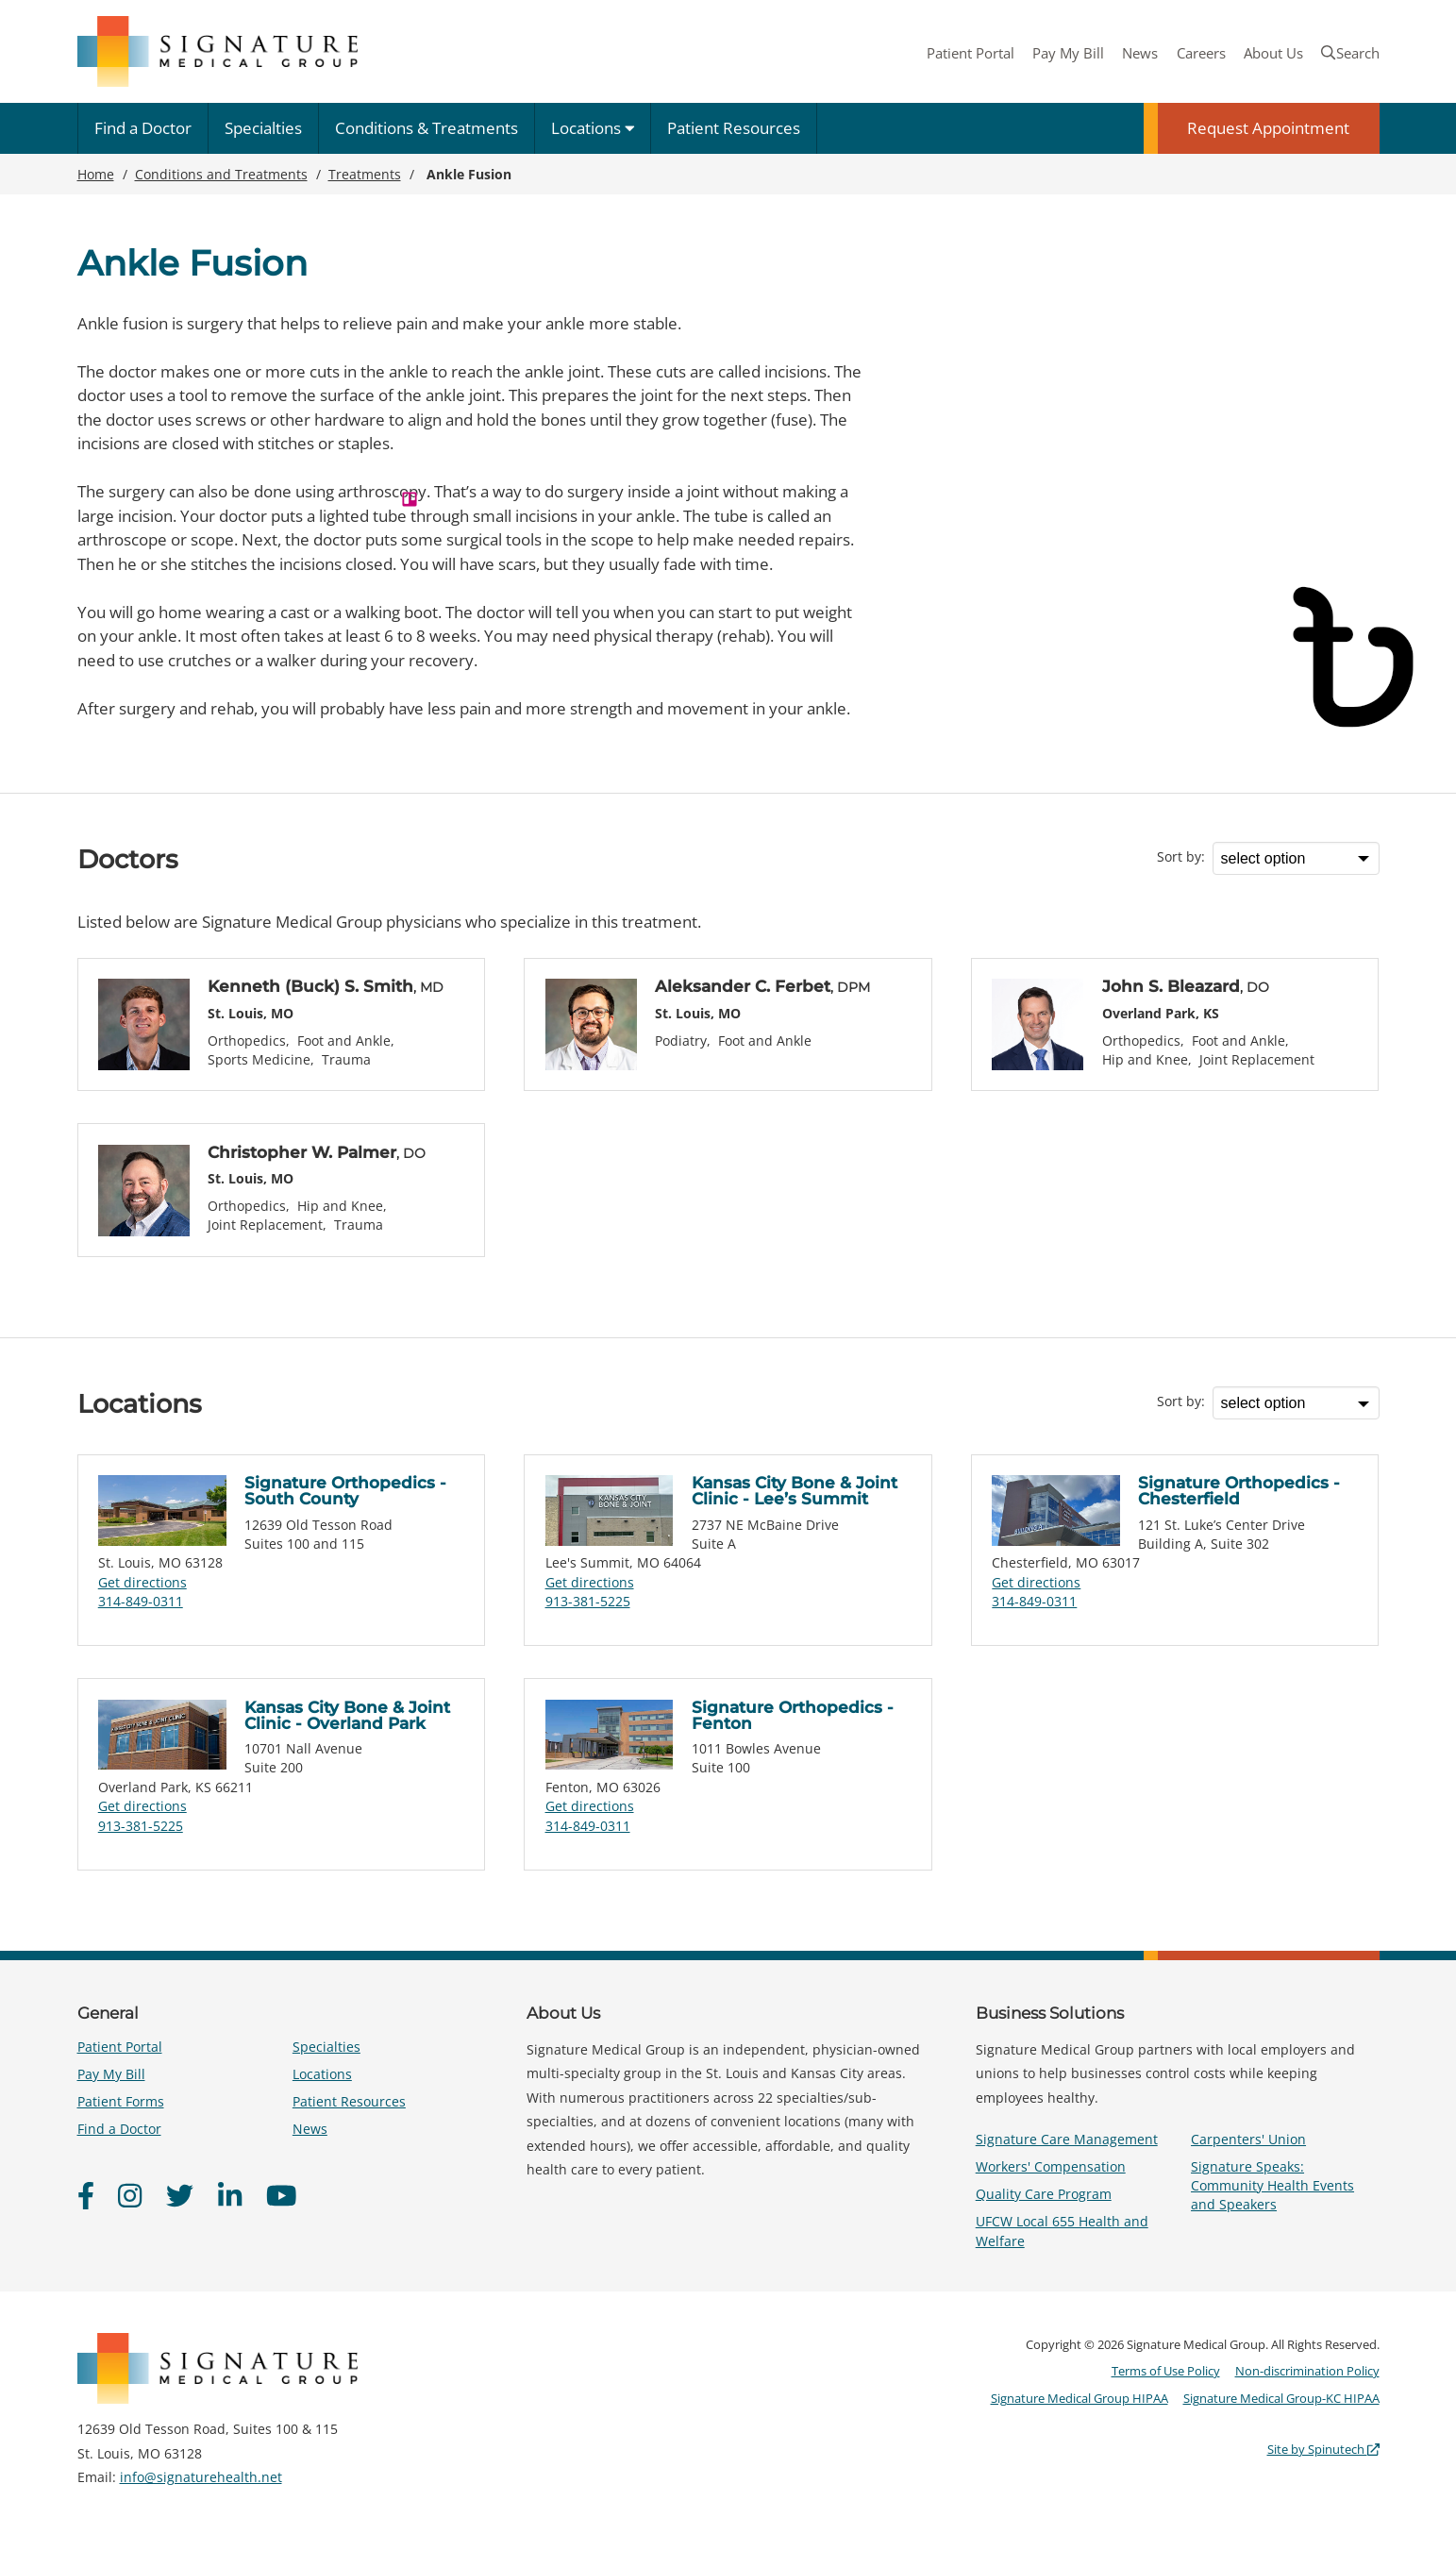 The image size is (1456, 2551). Describe the element at coordinates (1353, 657) in the screenshot. I see `indicates price or amount in bangladeshi taka` at that location.